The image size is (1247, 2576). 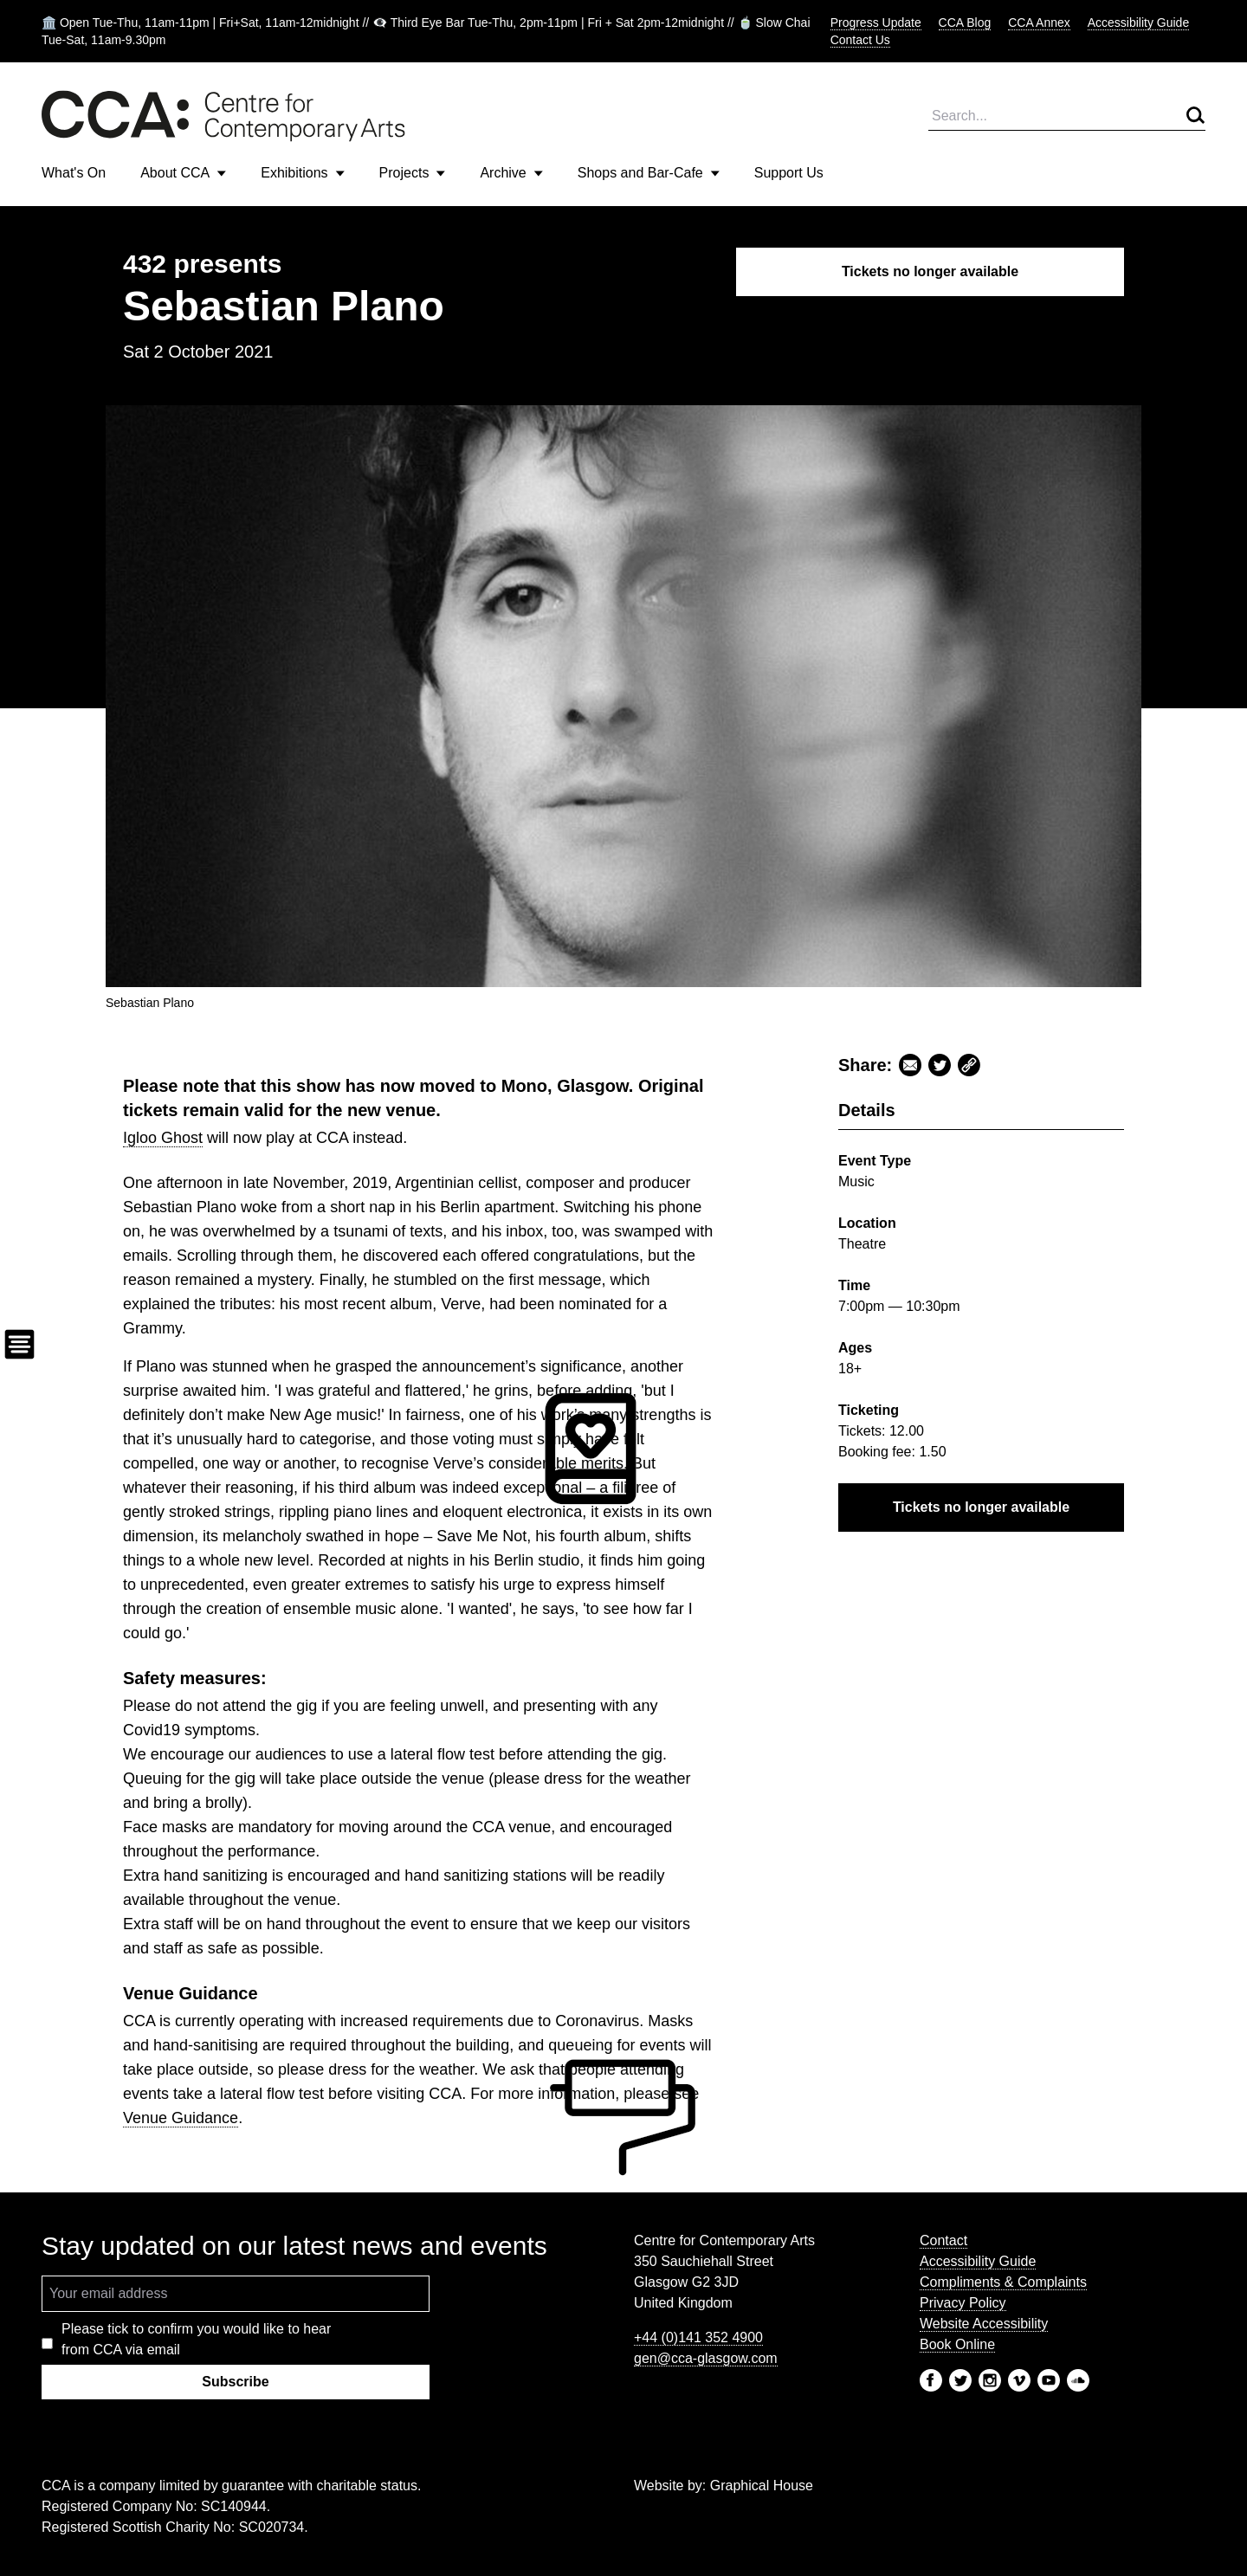 I want to click on access paint or formatting tools, so click(x=623, y=2108).